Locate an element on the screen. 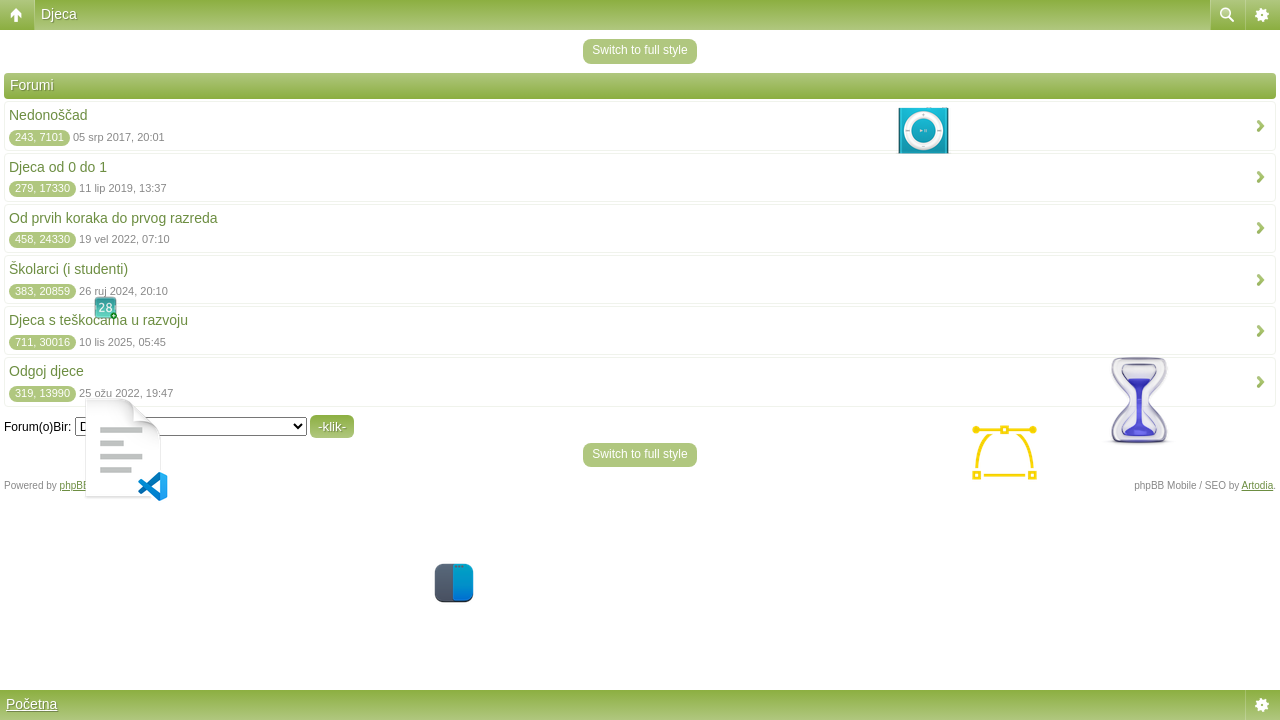 The image size is (1280, 720). create a new calendar appointment is located at coordinates (105, 307).